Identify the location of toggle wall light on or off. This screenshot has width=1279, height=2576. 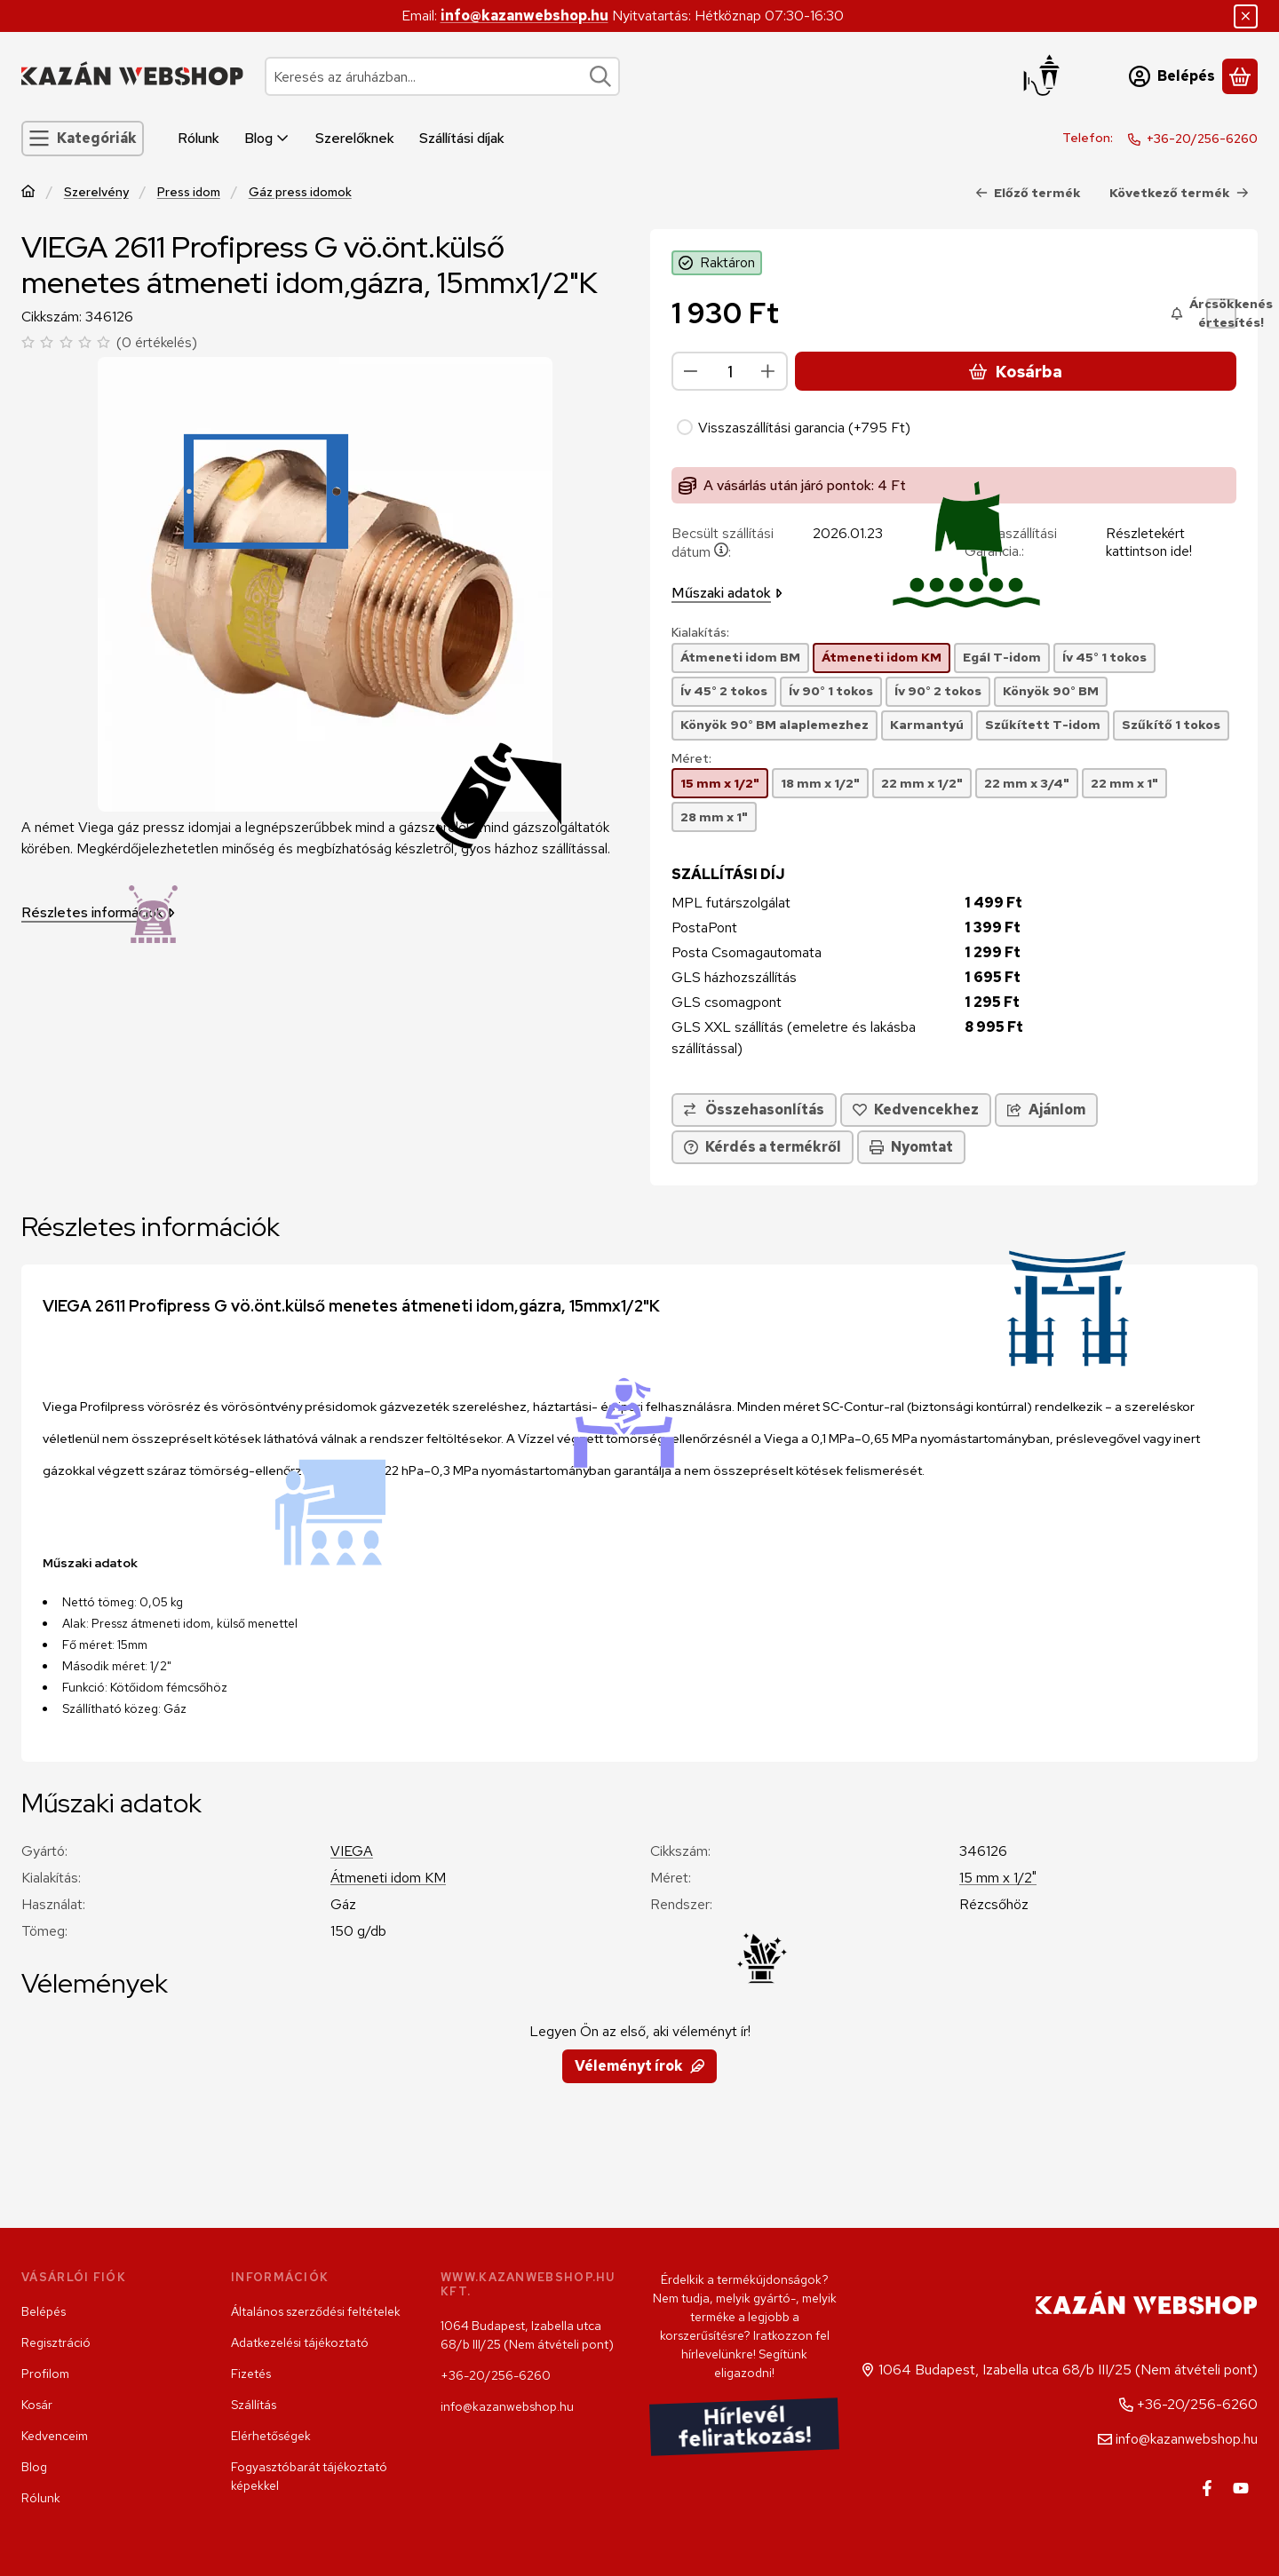
(1045, 75).